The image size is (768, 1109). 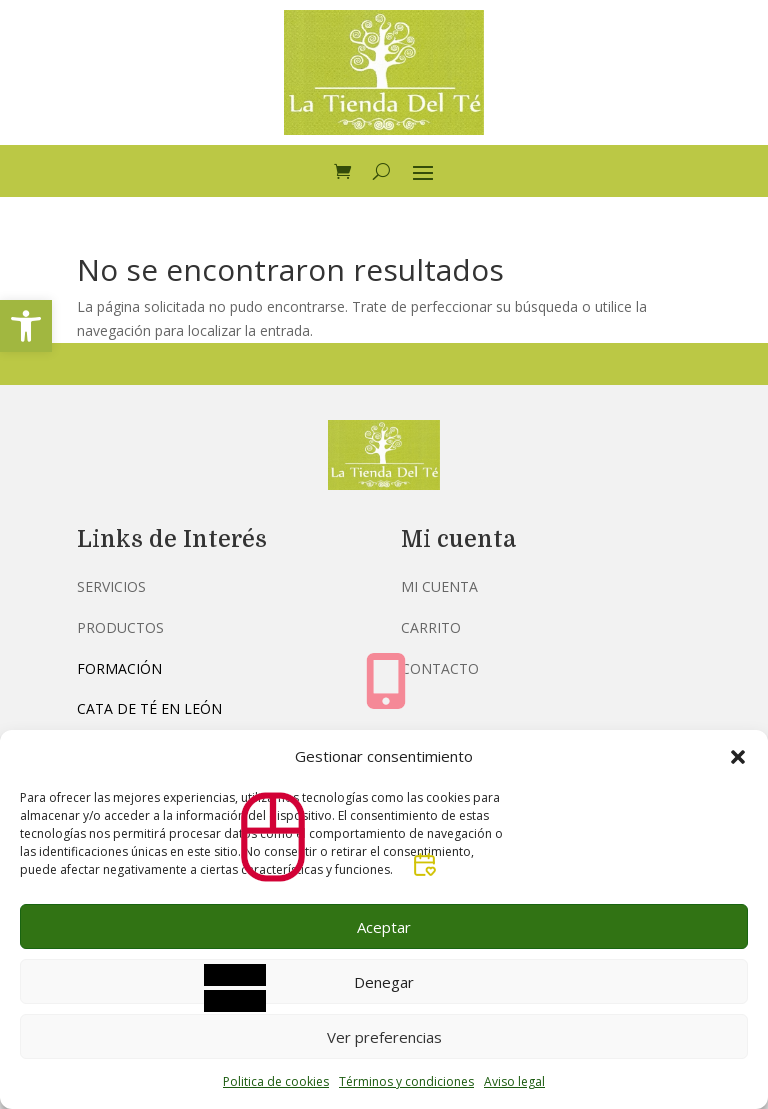 What do you see at coordinates (273, 837) in the screenshot?
I see `mouse input device settings` at bounding box center [273, 837].